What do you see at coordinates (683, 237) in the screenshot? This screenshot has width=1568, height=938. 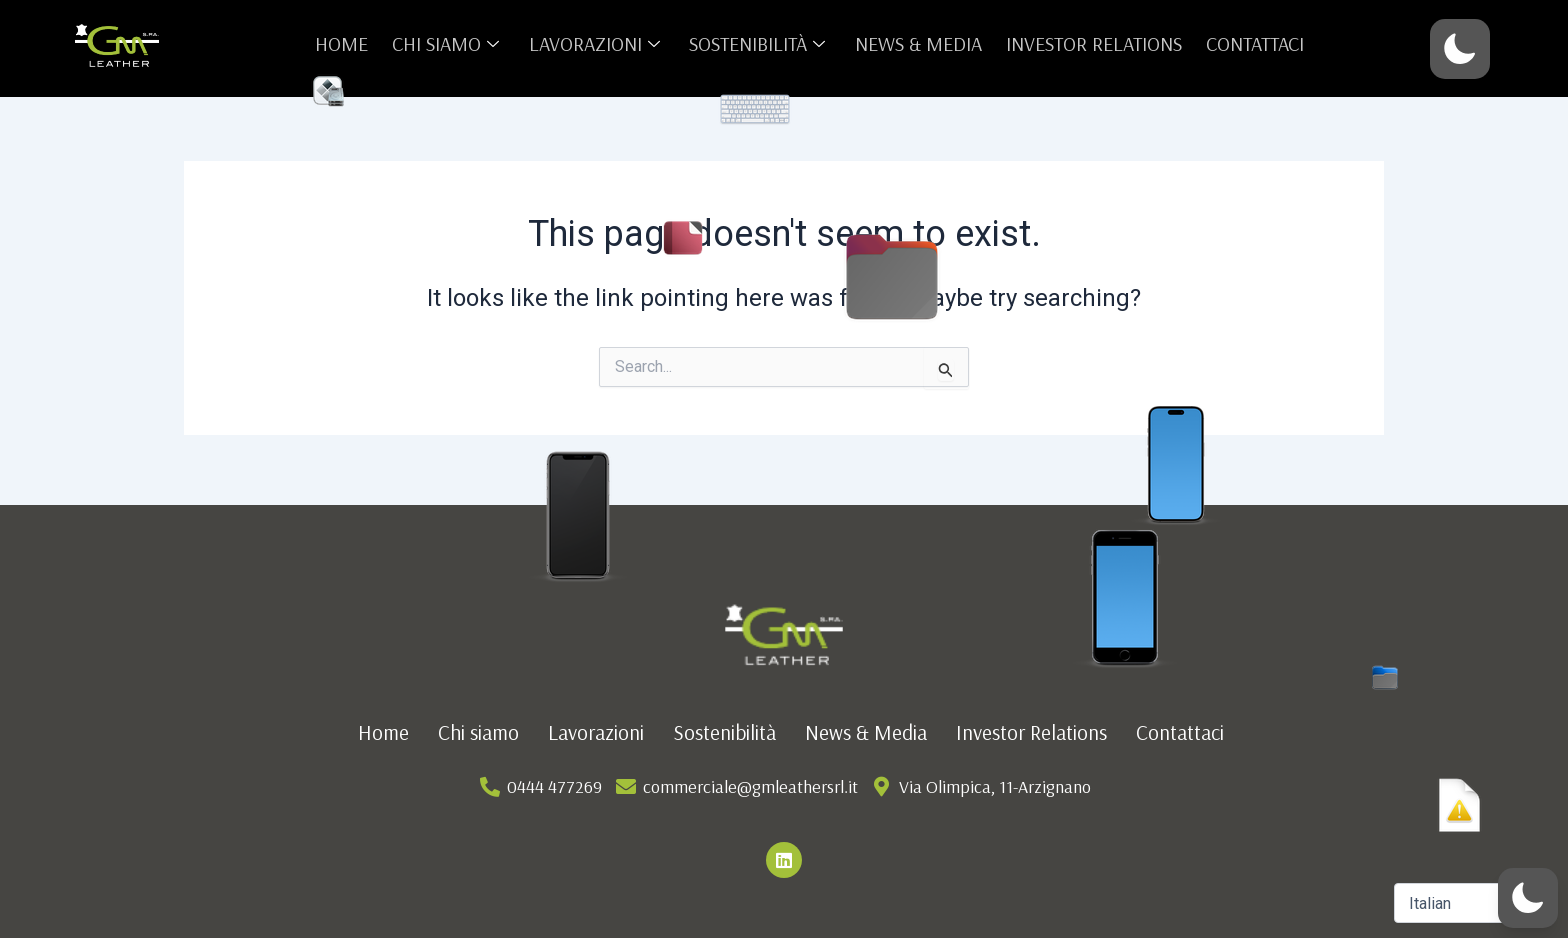 I see `change desktop wallpaper settings` at bounding box center [683, 237].